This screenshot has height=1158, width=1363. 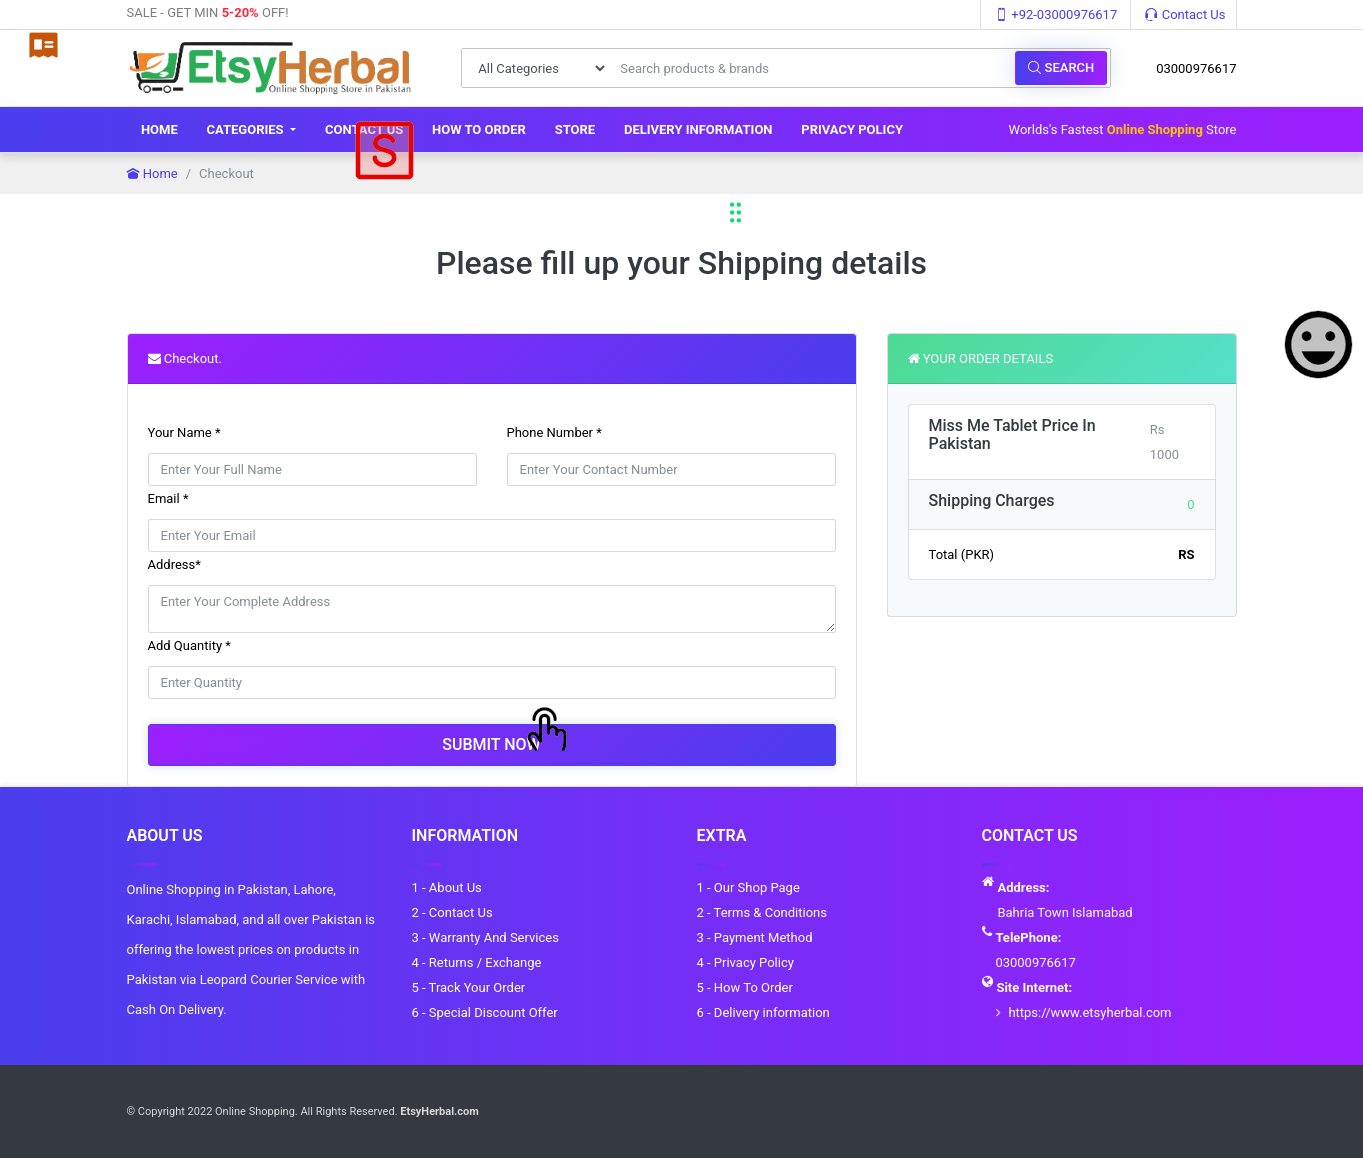 What do you see at coordinates (735, 212) in the screenshot?
I see `drag to reorder items vertically` at bounding box center [735, 212].